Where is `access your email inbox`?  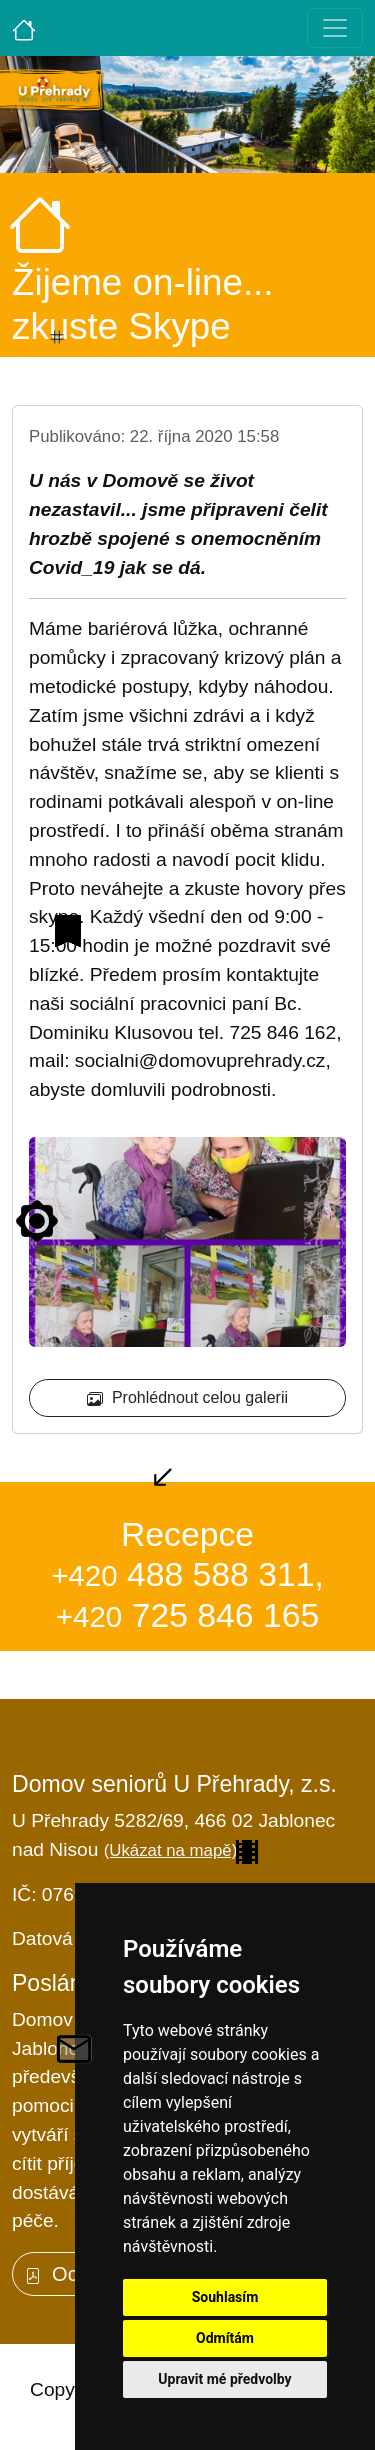 access your email inbox is located at coordinates (74, 2049).